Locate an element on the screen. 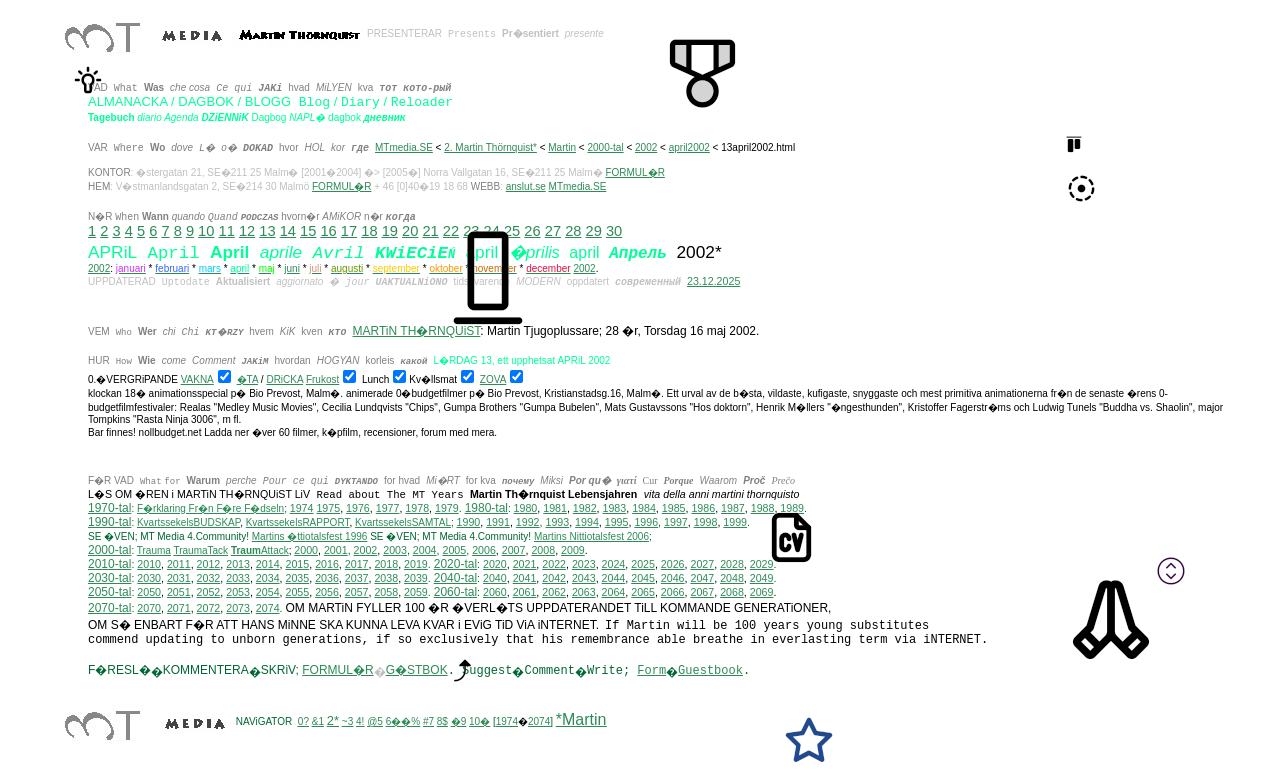 The width and height of the screenshot is (1282, 770). align selected elements to the top is located at coordinates (1074, 144).